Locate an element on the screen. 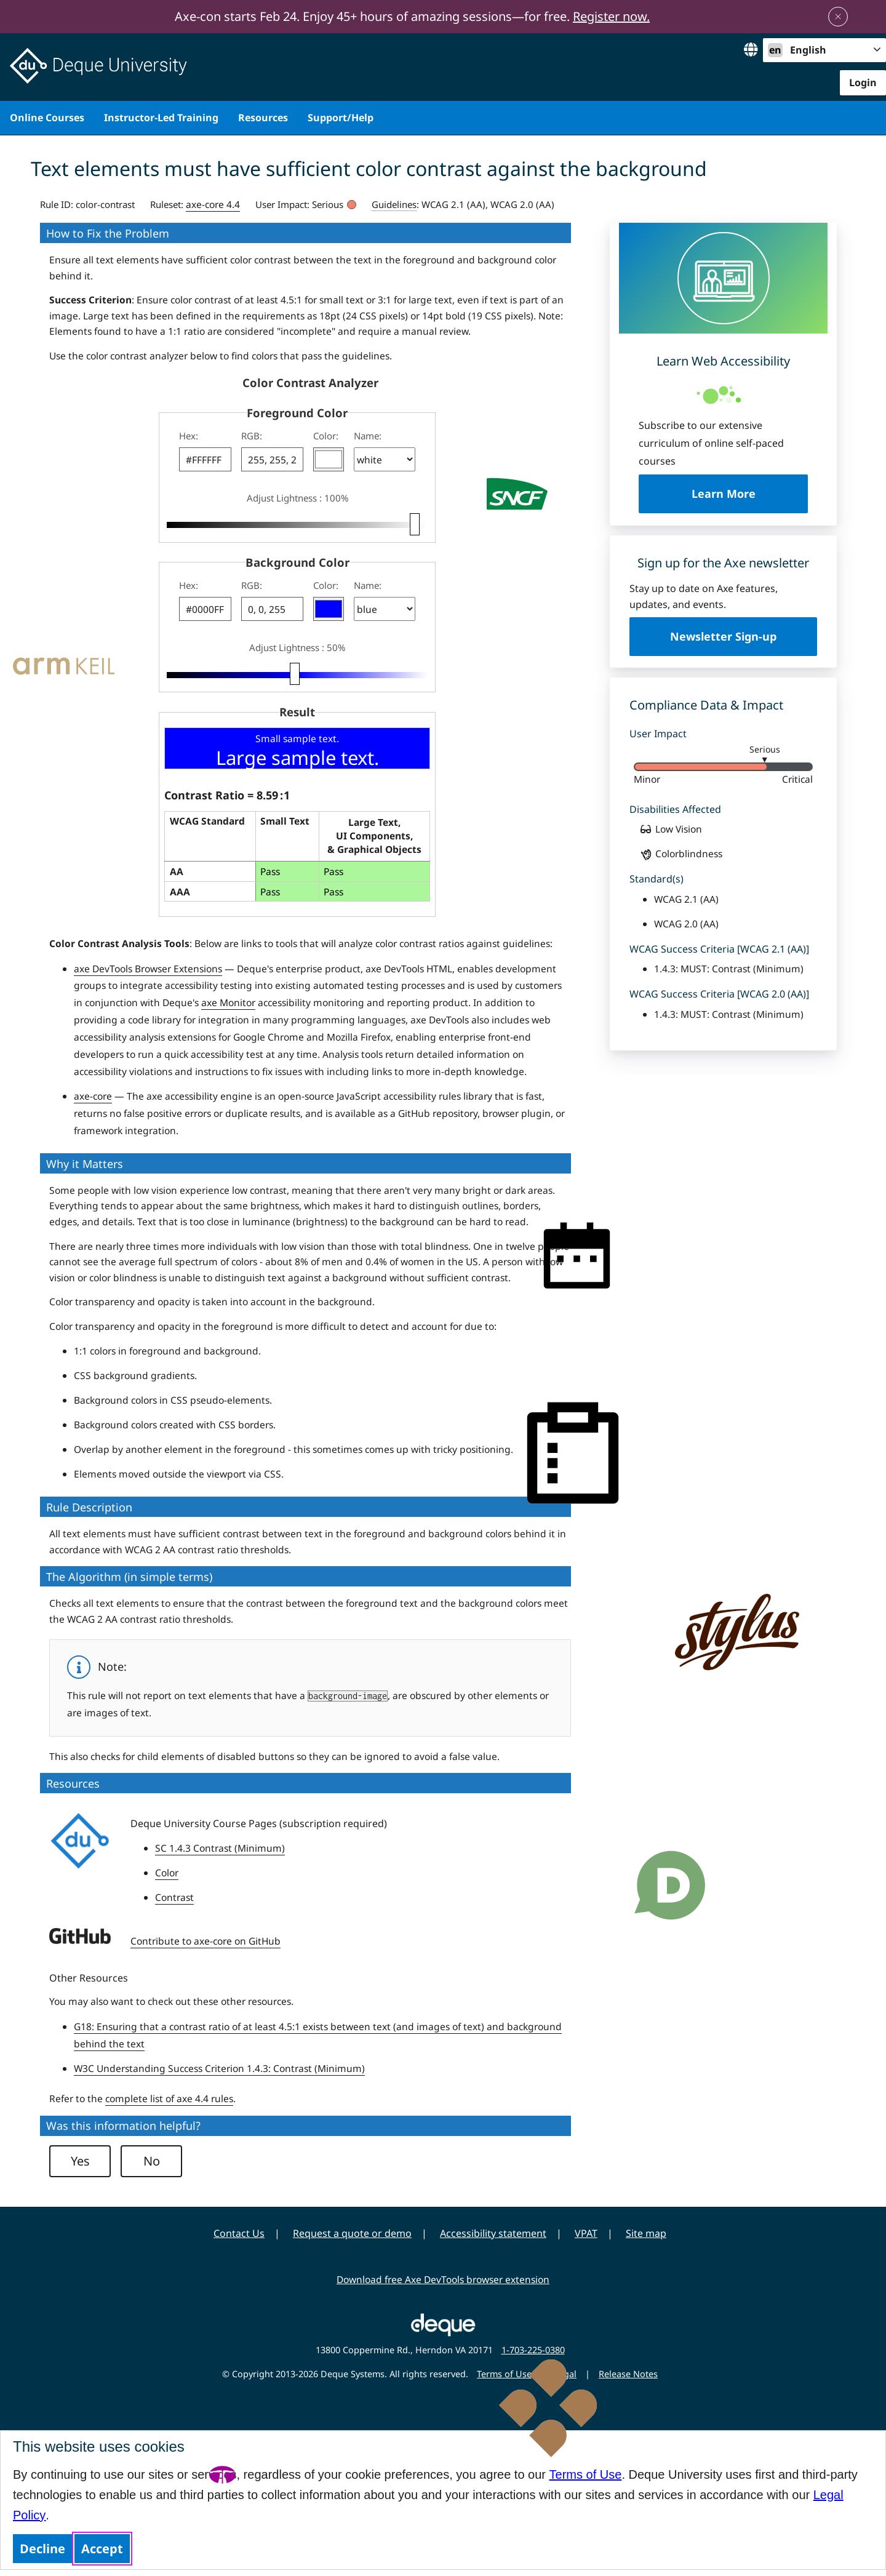  tata group company logo is located at coordinates (222, 2474).